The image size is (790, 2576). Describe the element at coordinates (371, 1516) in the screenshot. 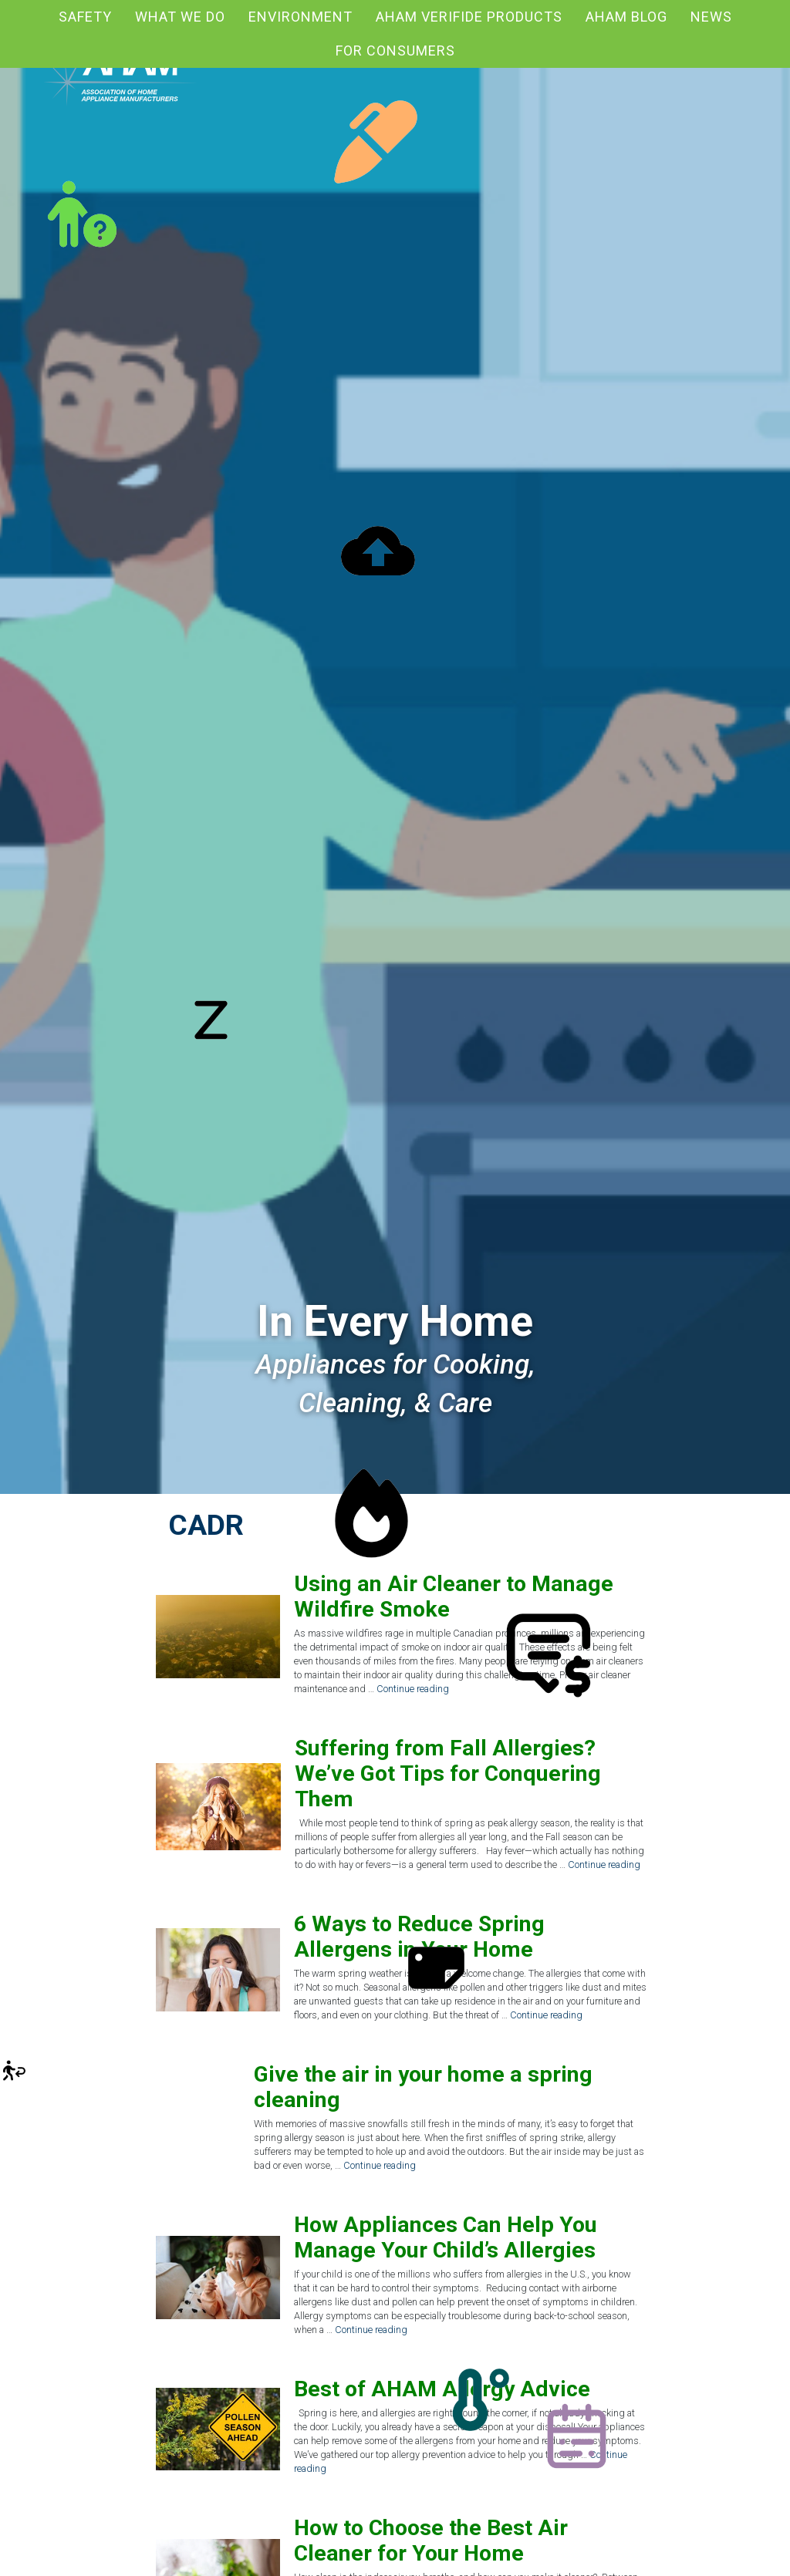

I see `indicates trending or popular content` at that location.